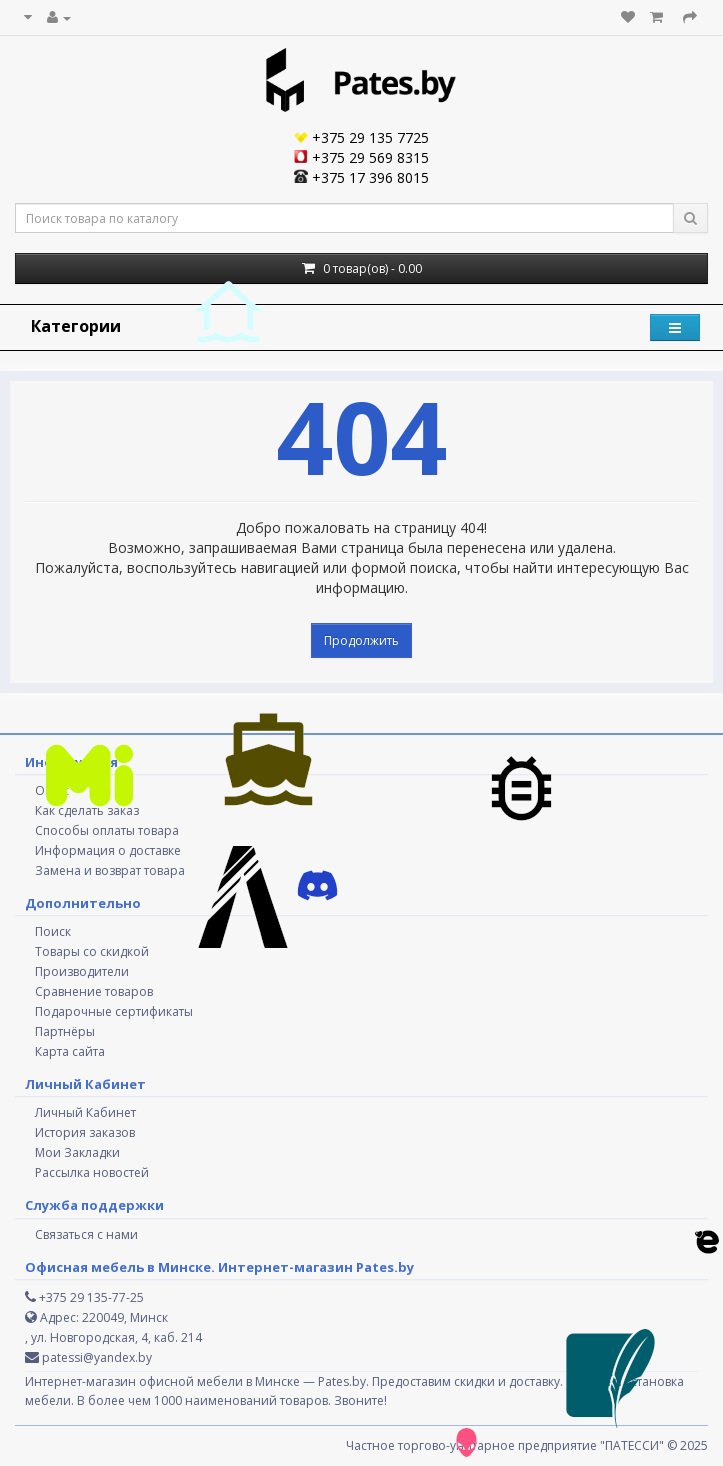  Describe the element at coordinates (268, 761) in the screenshot. I see `view shipping or delivery status` at that location.